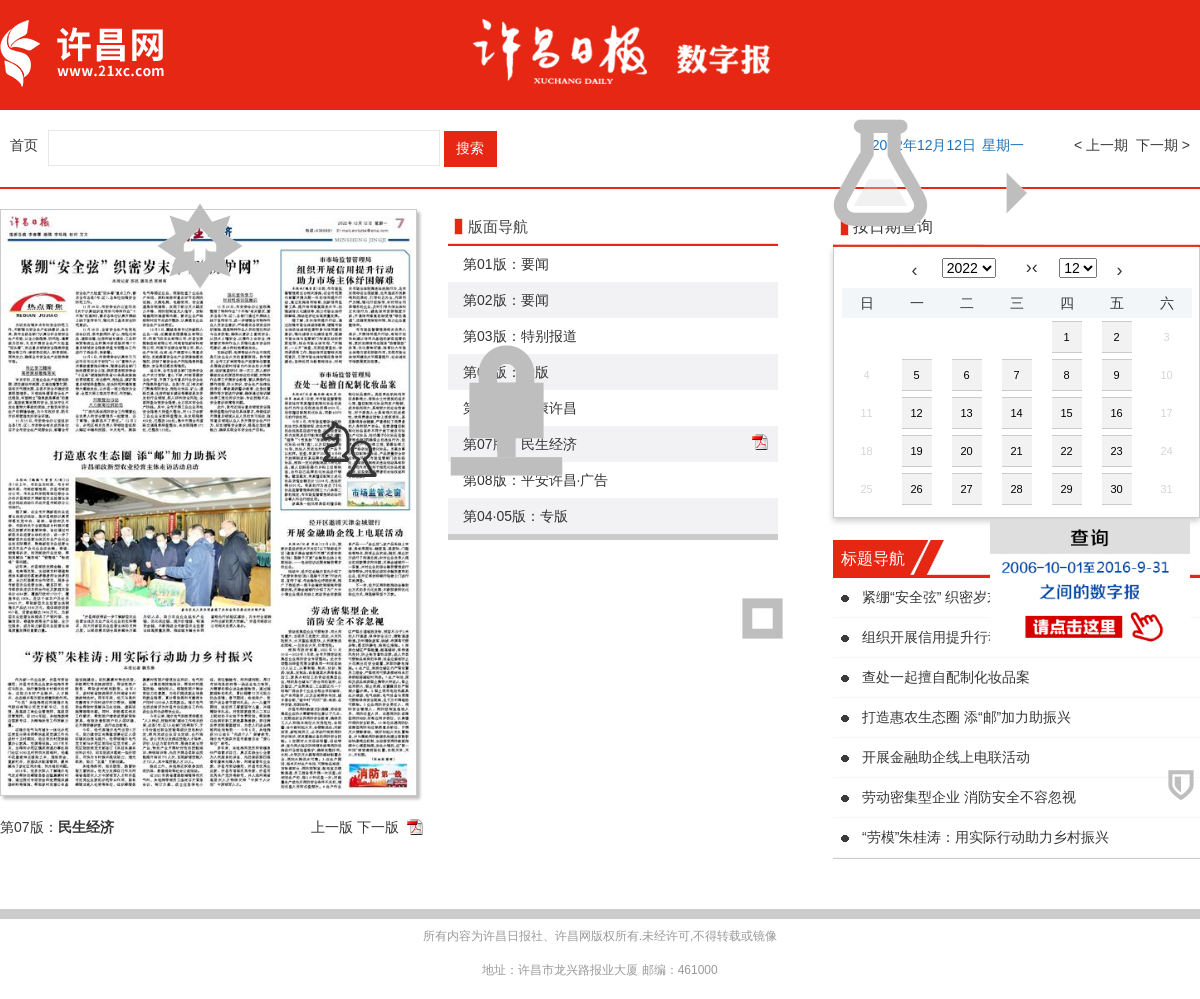  I want to click on indicates active VPN connection, so click(506, 410).